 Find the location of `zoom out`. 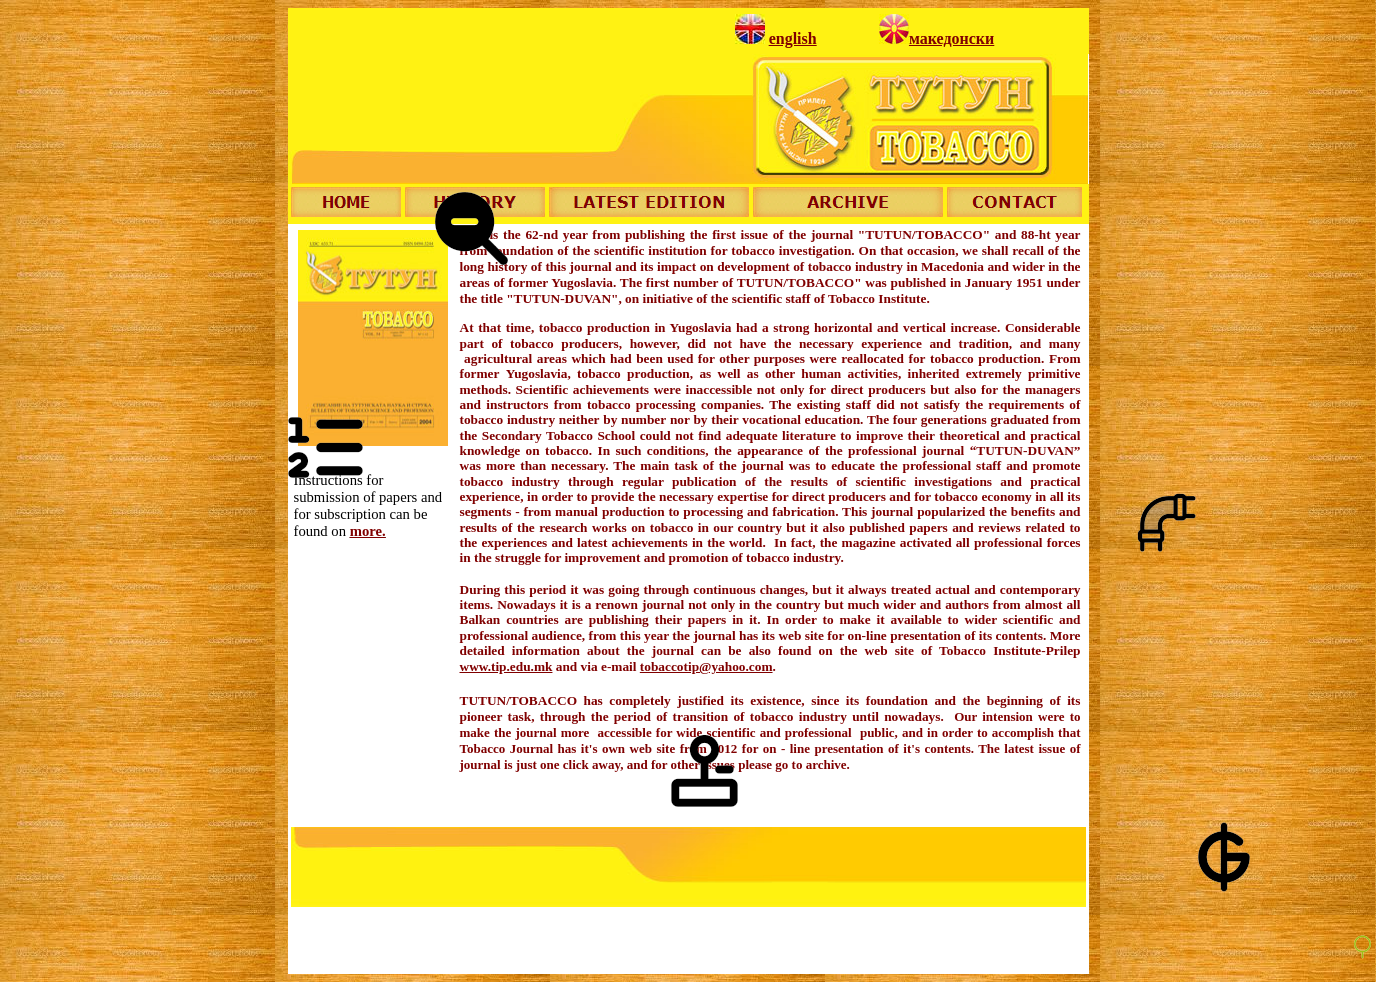

zoom out is located at coordinates (471, 228).